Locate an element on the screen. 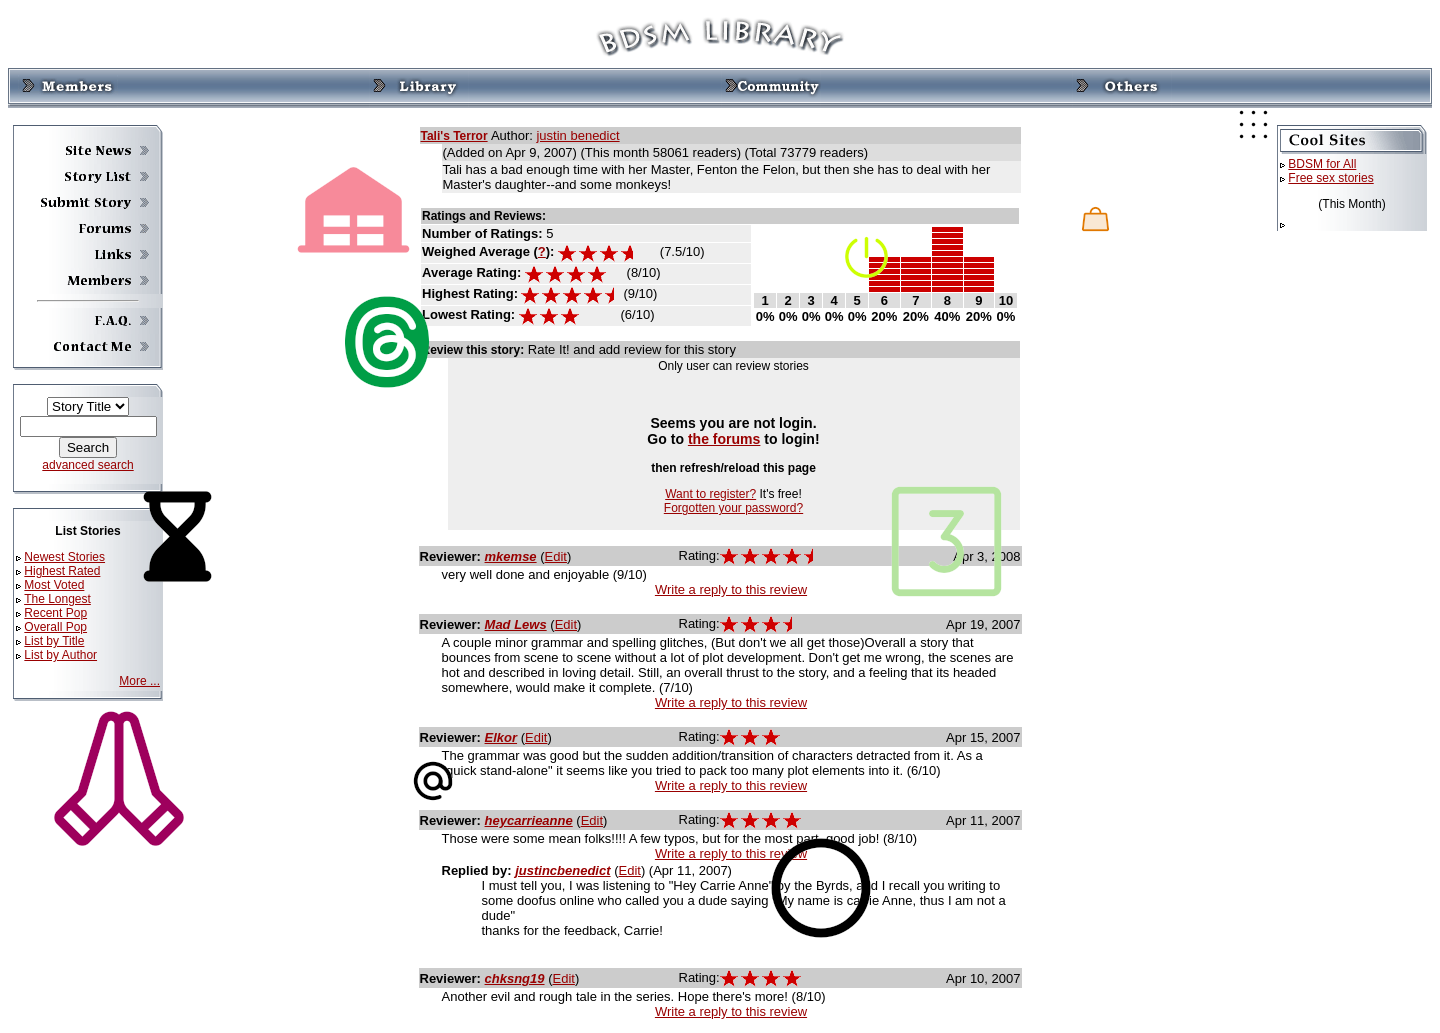 The width and height of the screenshot is (1440, 1033). indicates time has expired or countdown complete is located at coordinates (177, 536).